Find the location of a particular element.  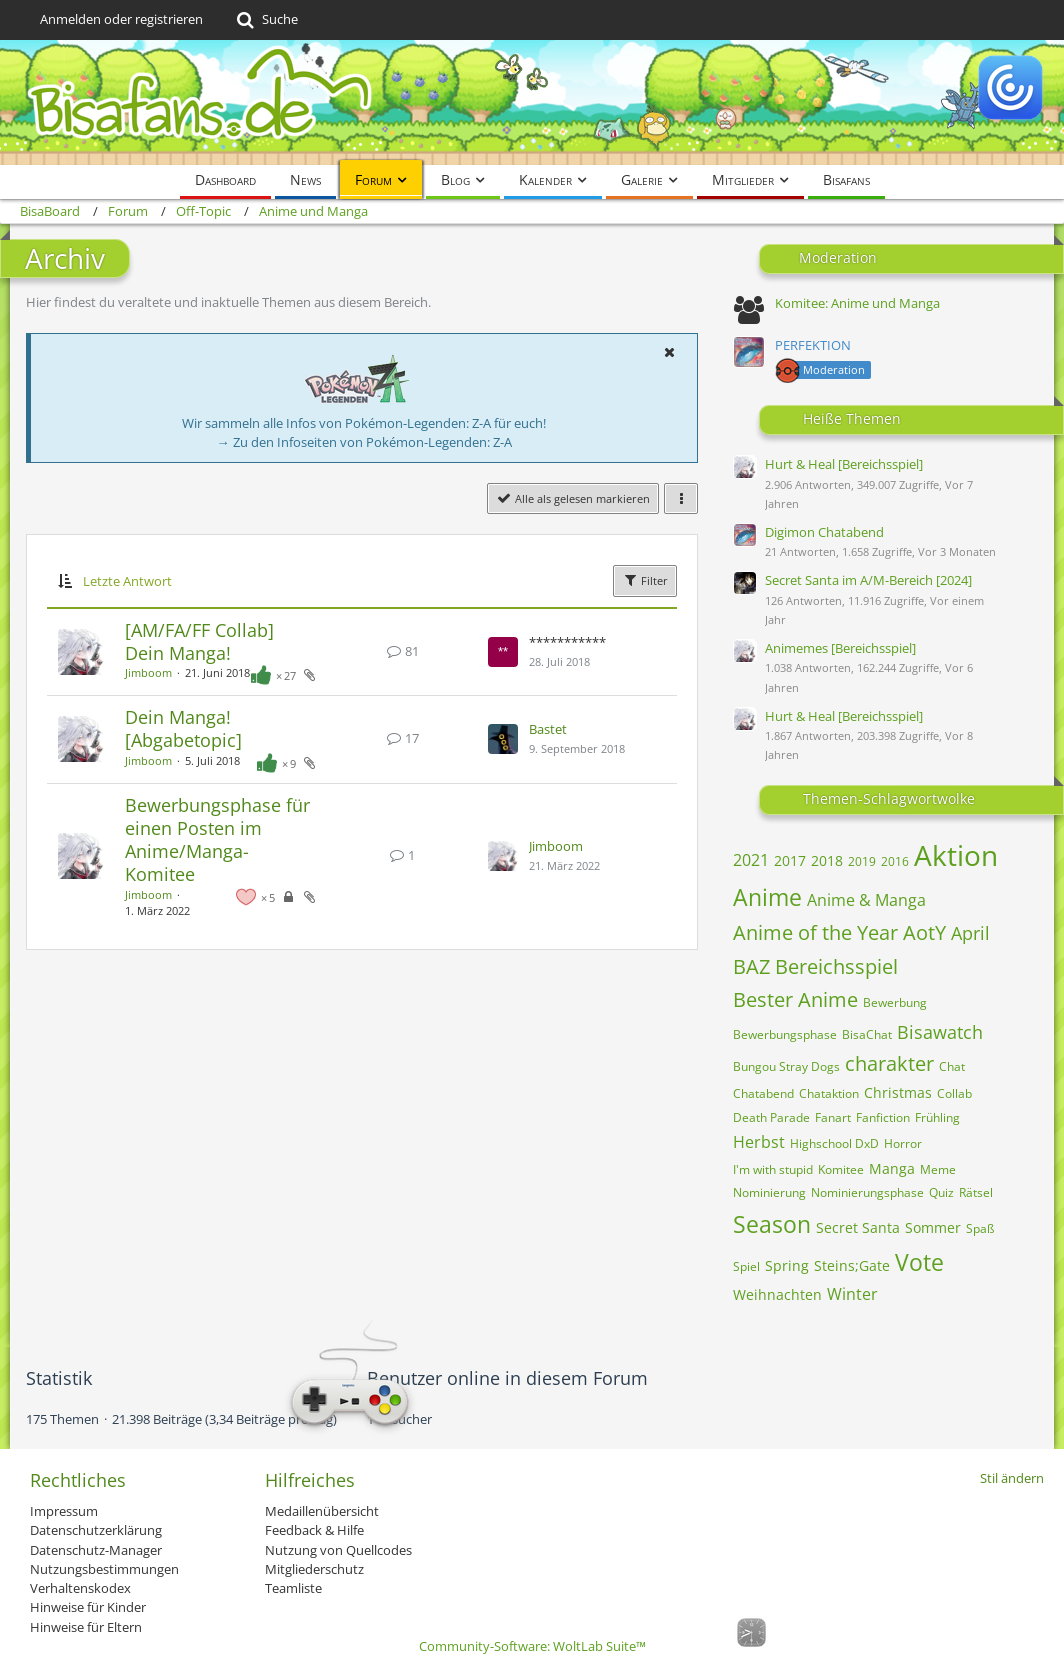

configure gaming controller settings is located at coordinates (350, 1376).